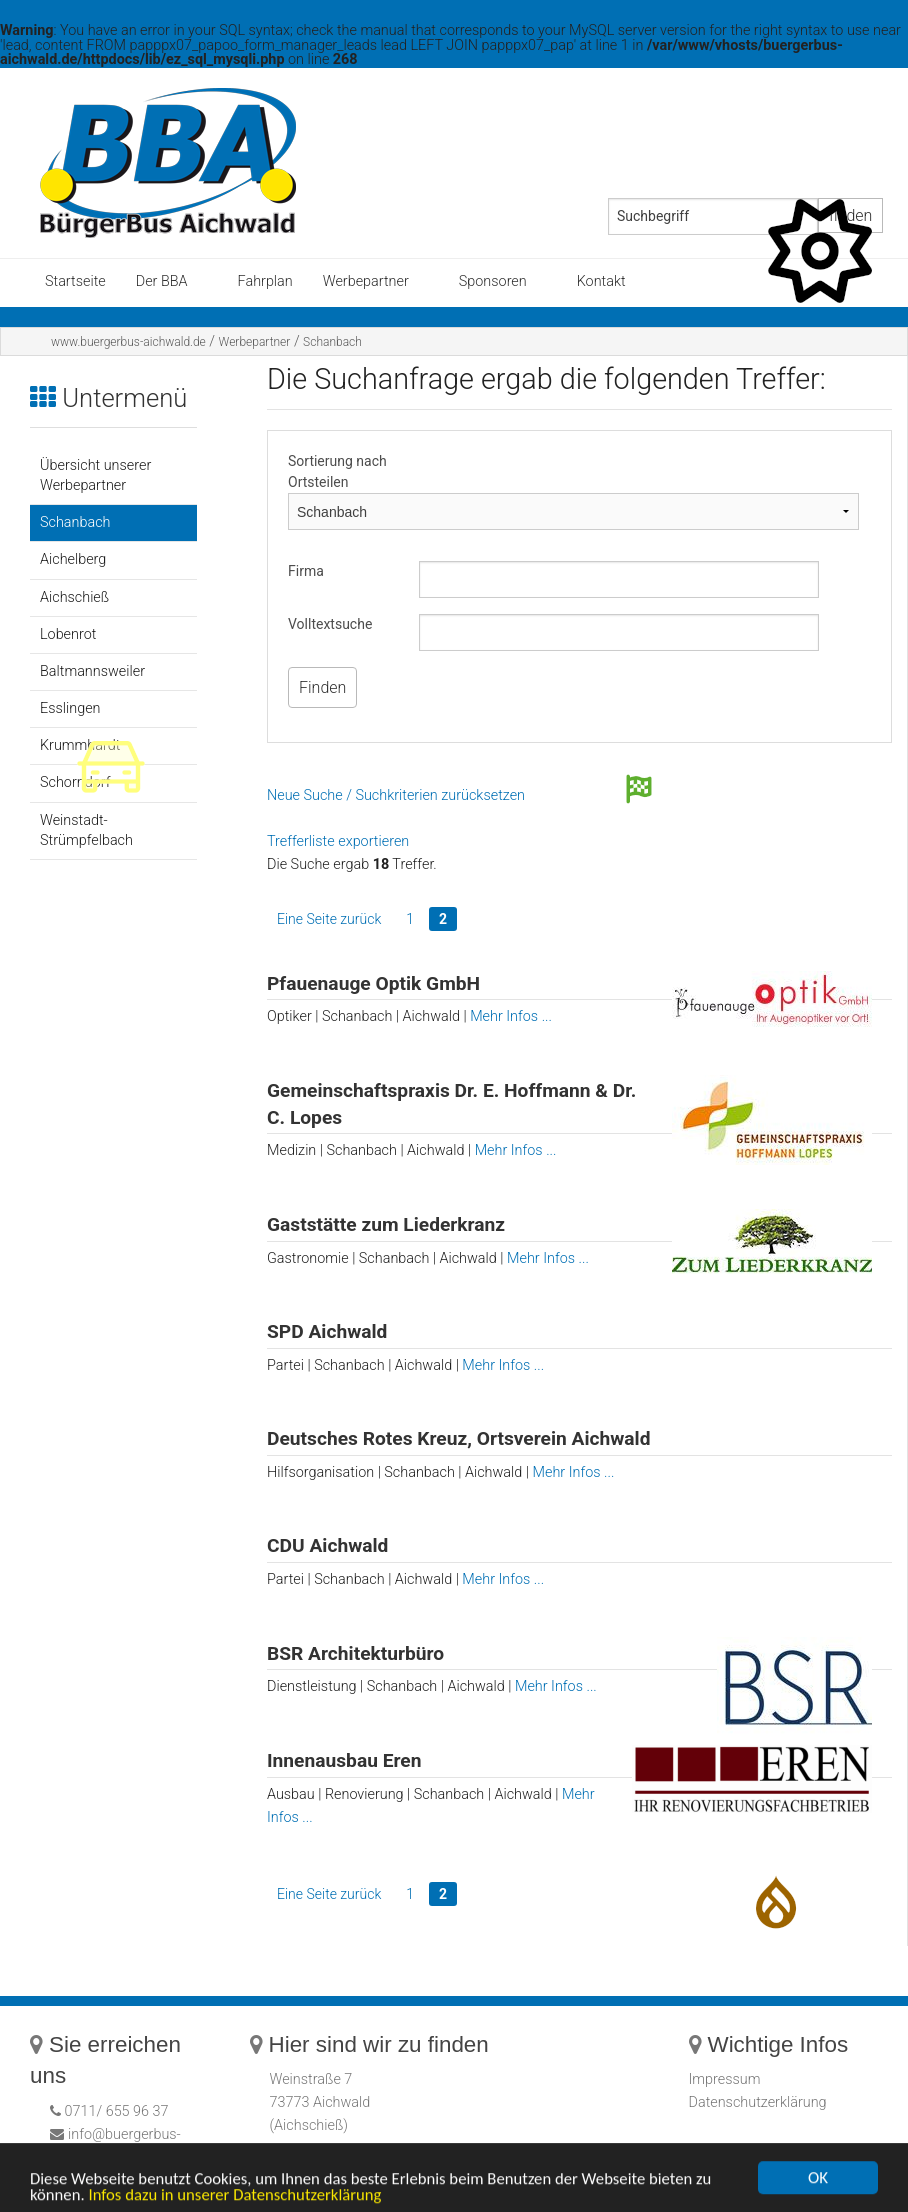 This screenshot has height=2212, width=908. What do you see at coordinates (820, 251) in the screenshot?
I see `toggle light mode or bright theme` at bounding box center [820, 251].